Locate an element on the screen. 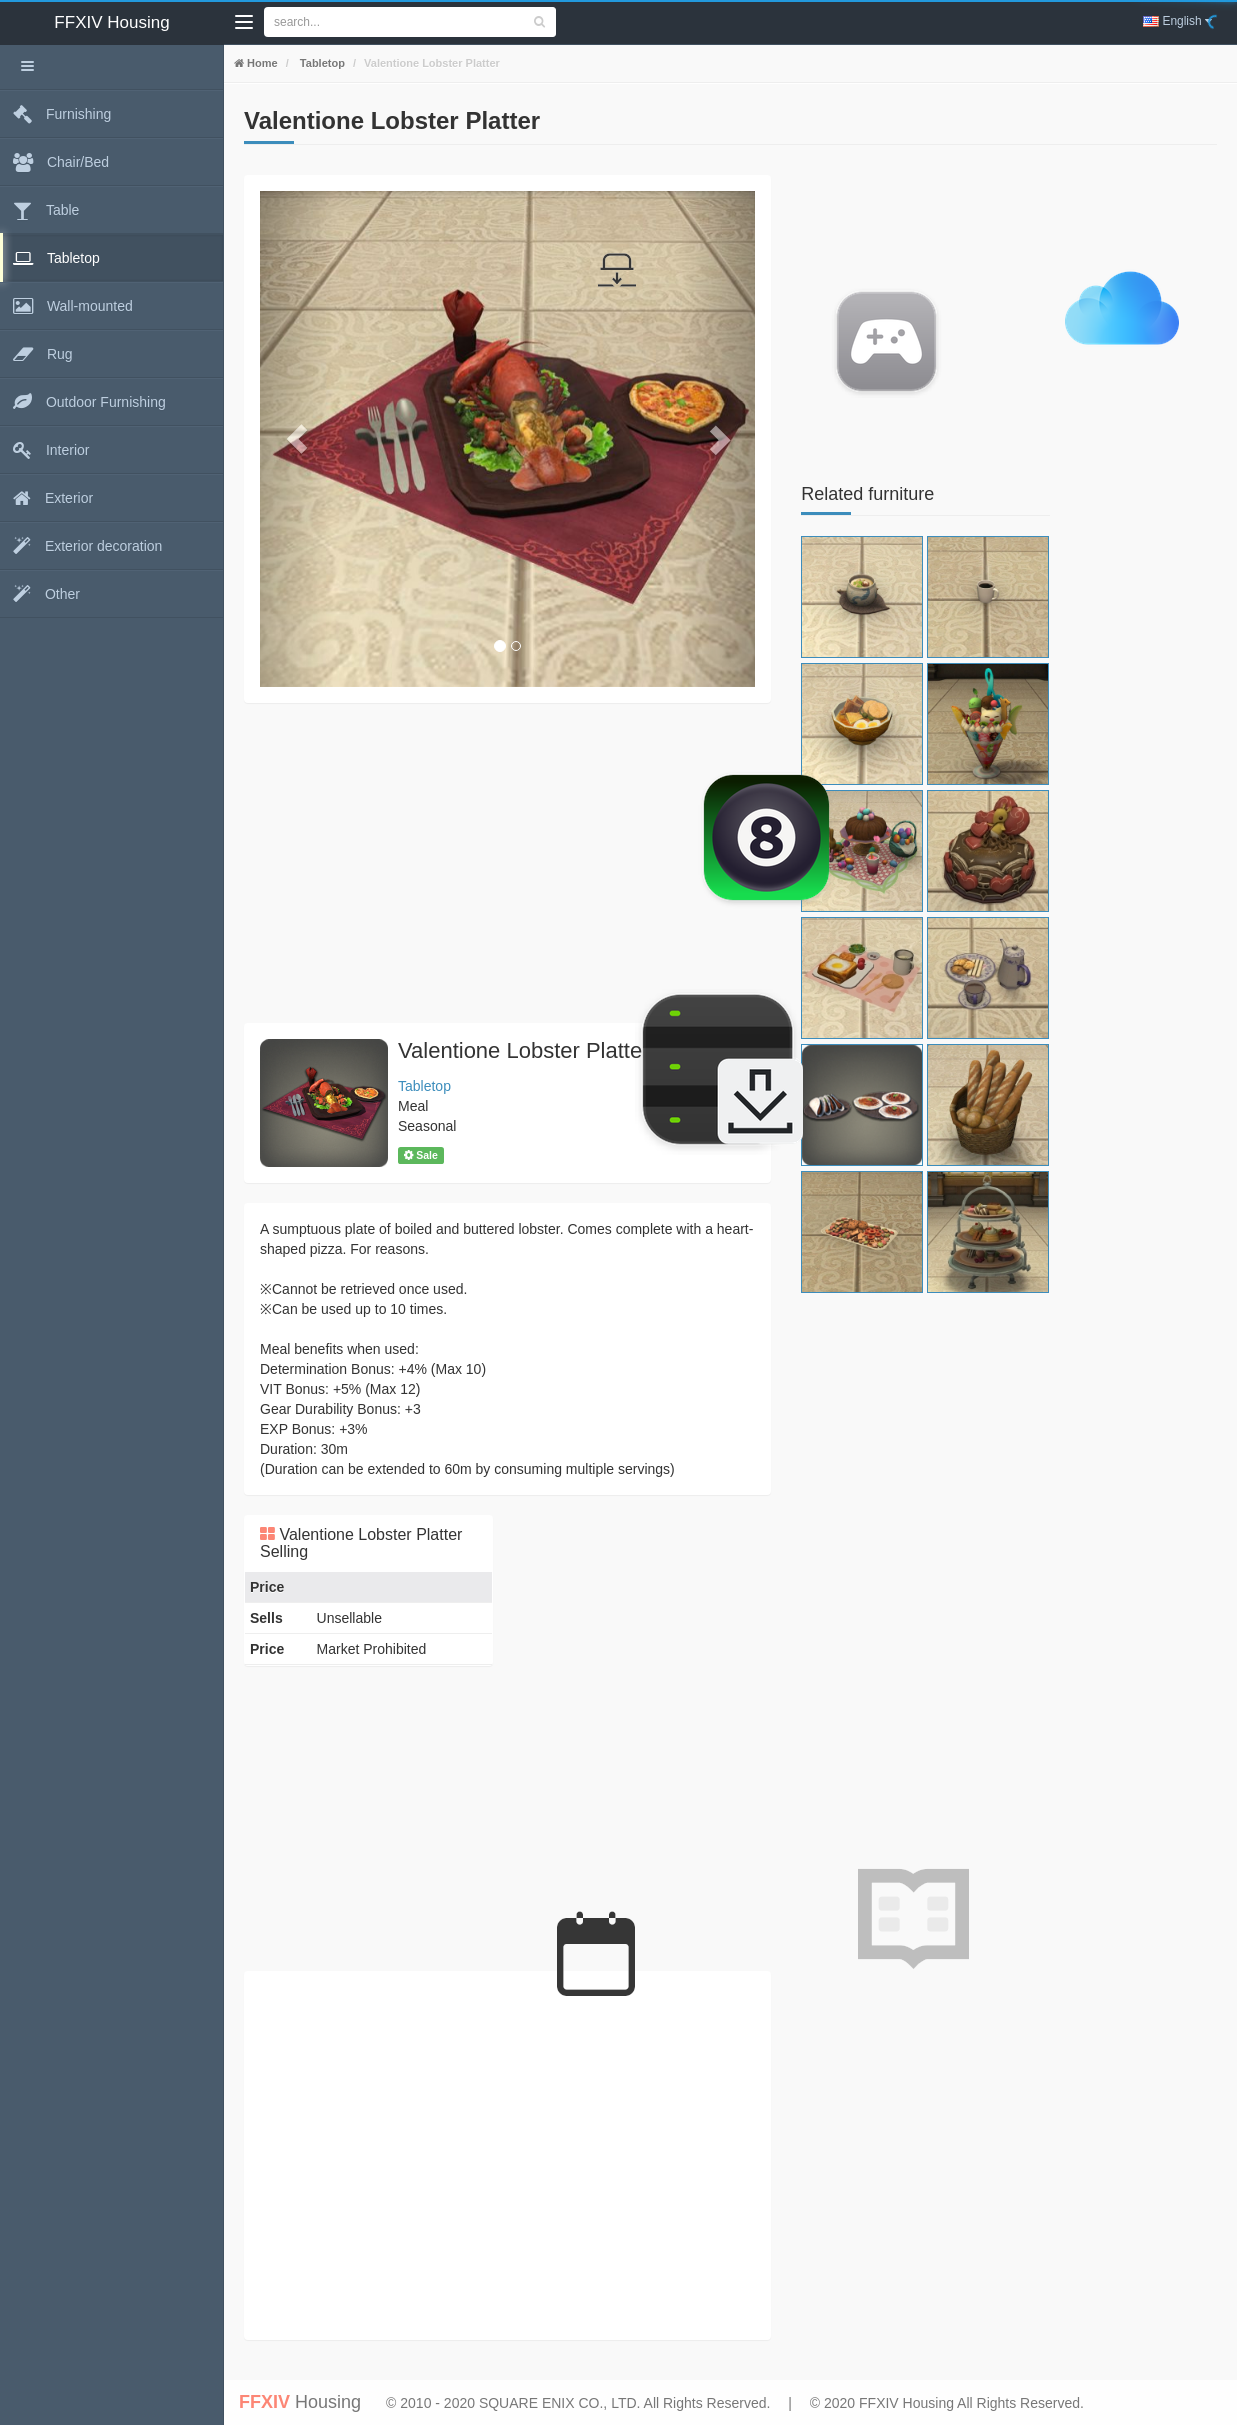 The image size is (1237, 2425). open games folder or category is located at coordinates (886, 341).